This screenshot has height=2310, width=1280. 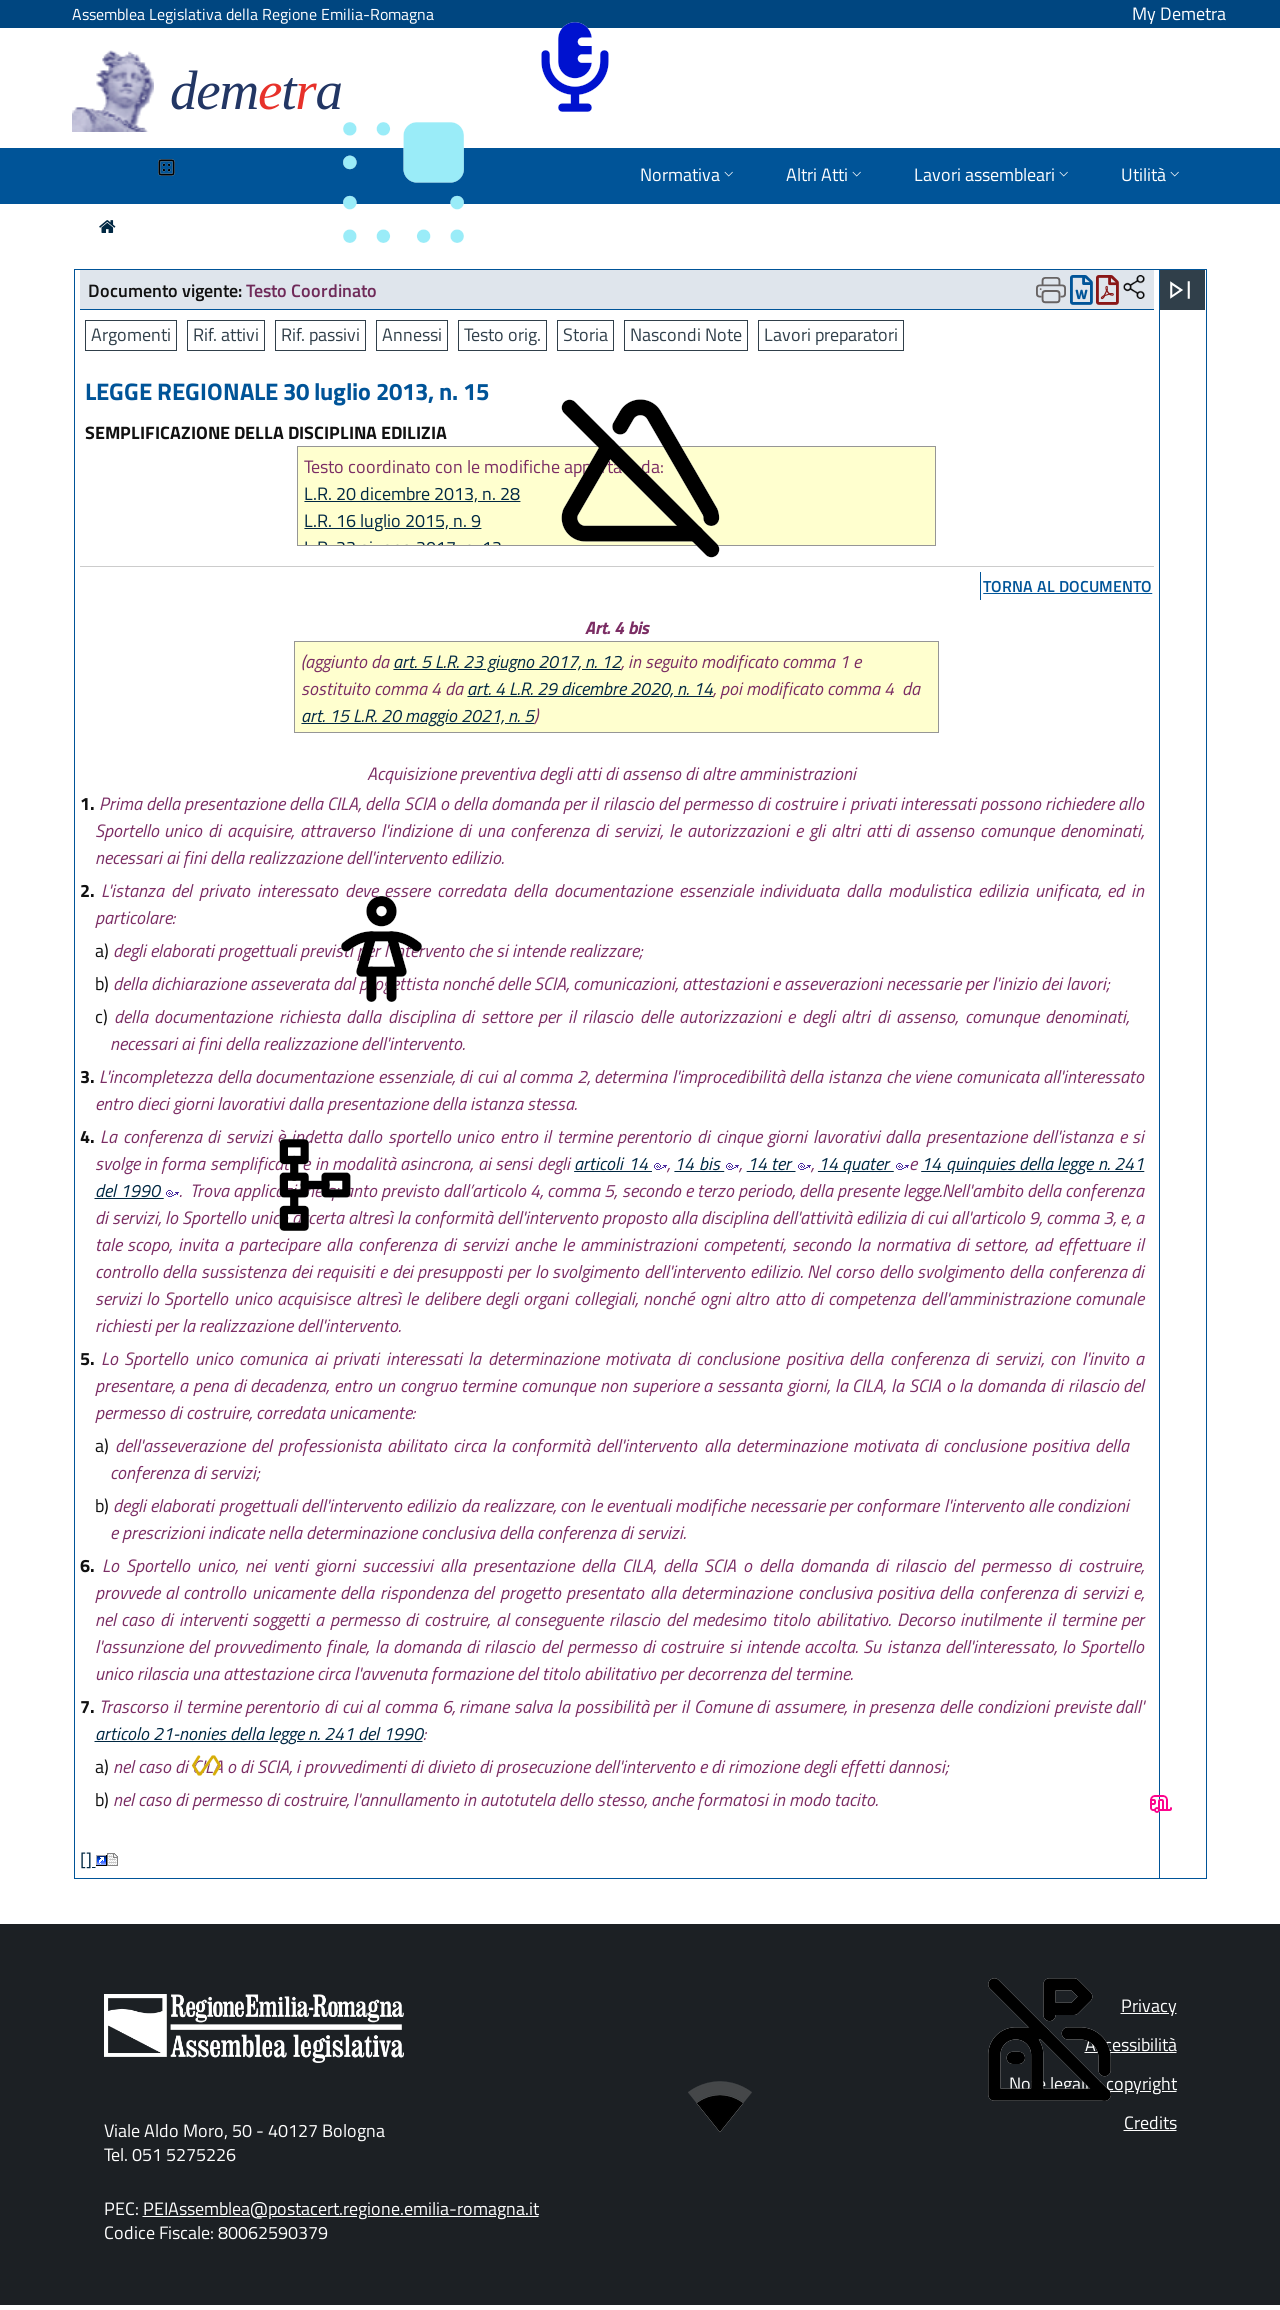 What do you see at coordinates (1049, 2039) in the screenshot?
I see `mailbox notifications disabled` at bounding box center [1049, 2039].